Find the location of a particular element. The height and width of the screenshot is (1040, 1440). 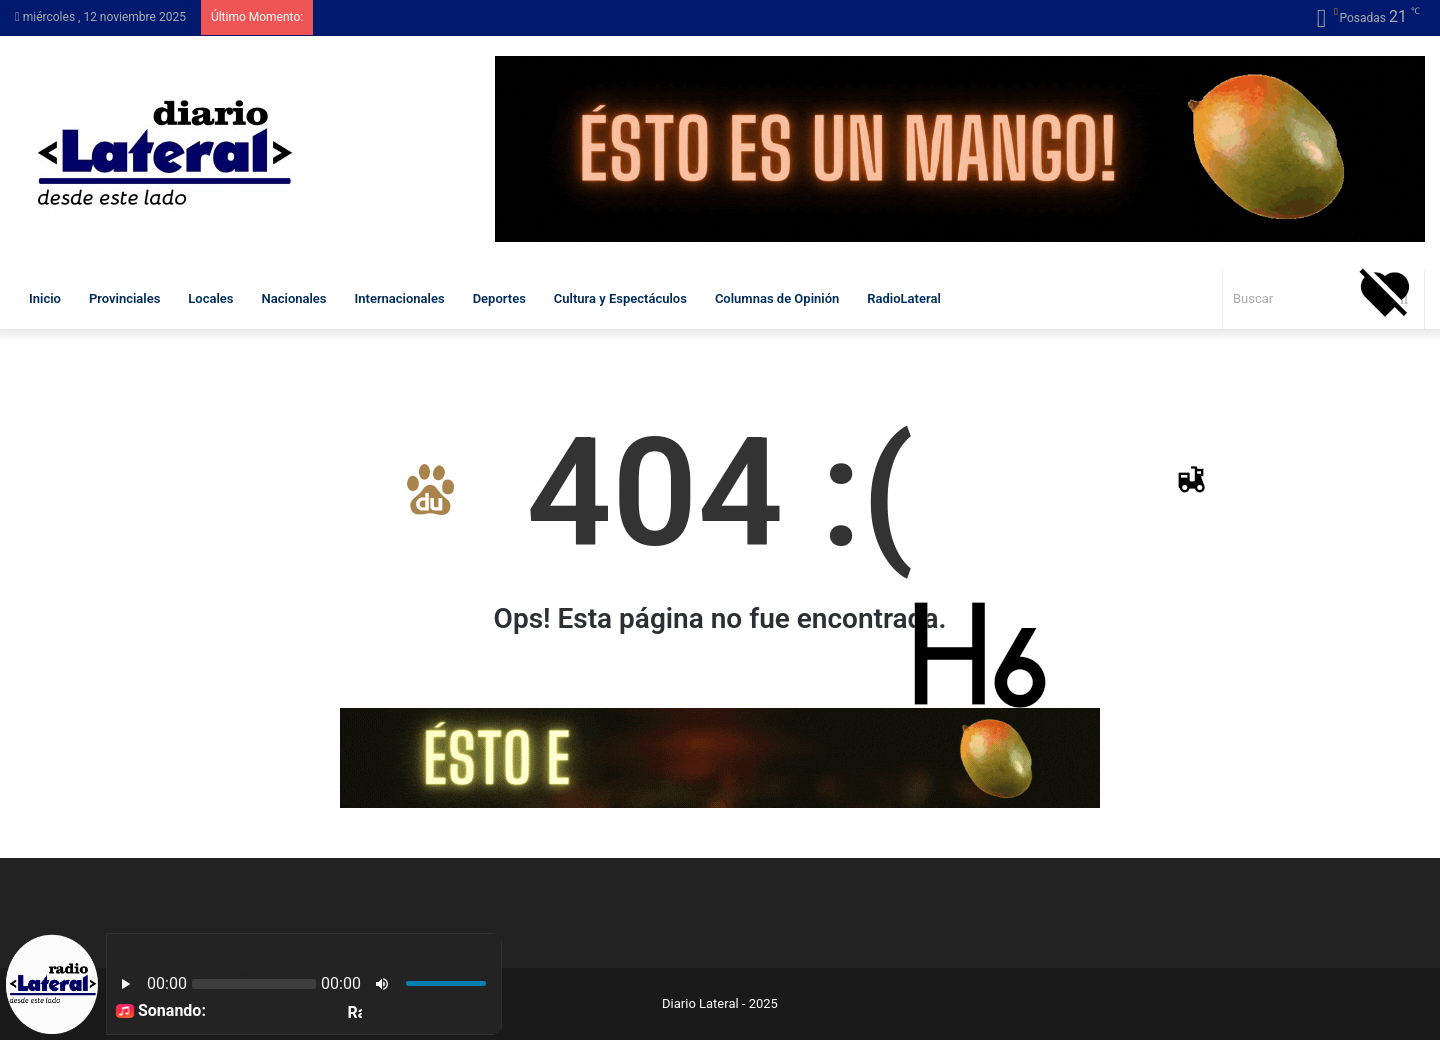

select e-bike as transportation mode is located at coordinates (1191, 480).